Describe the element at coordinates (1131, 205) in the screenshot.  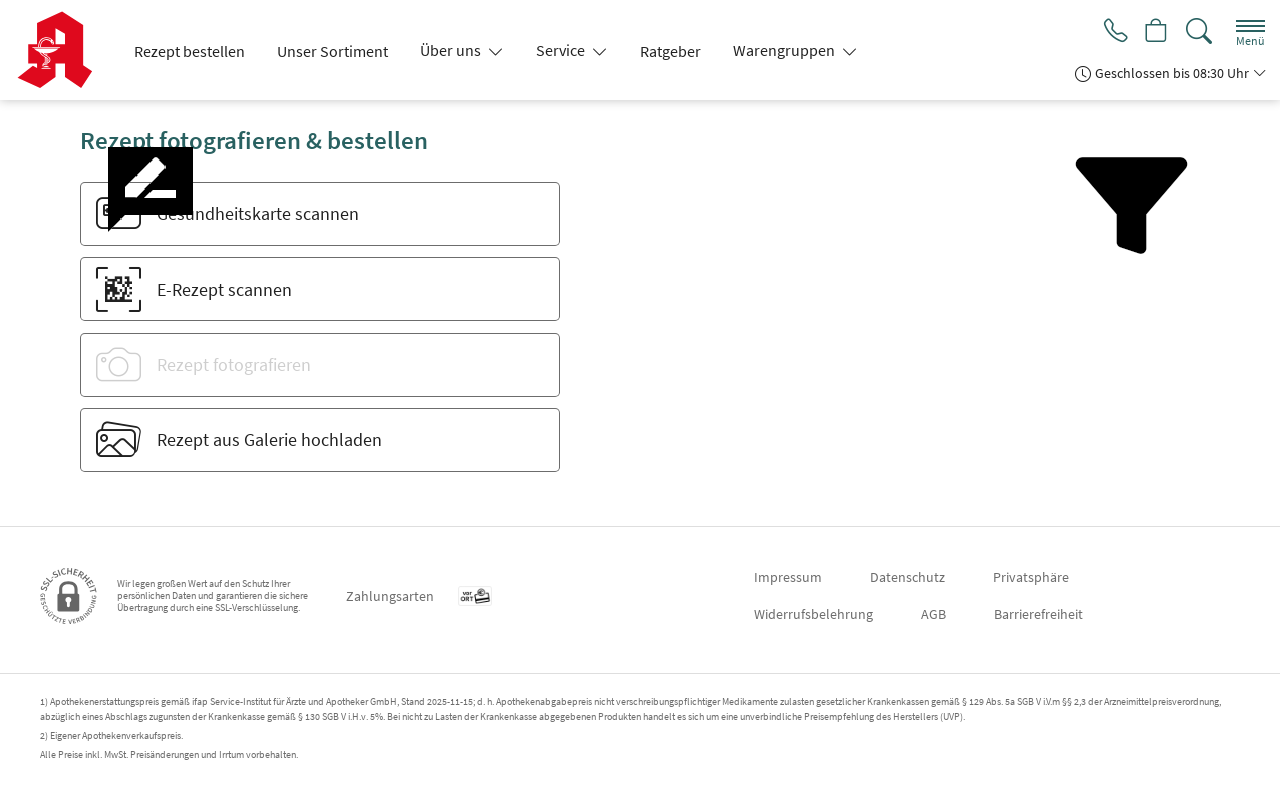
I see `filter content or results` at that location.